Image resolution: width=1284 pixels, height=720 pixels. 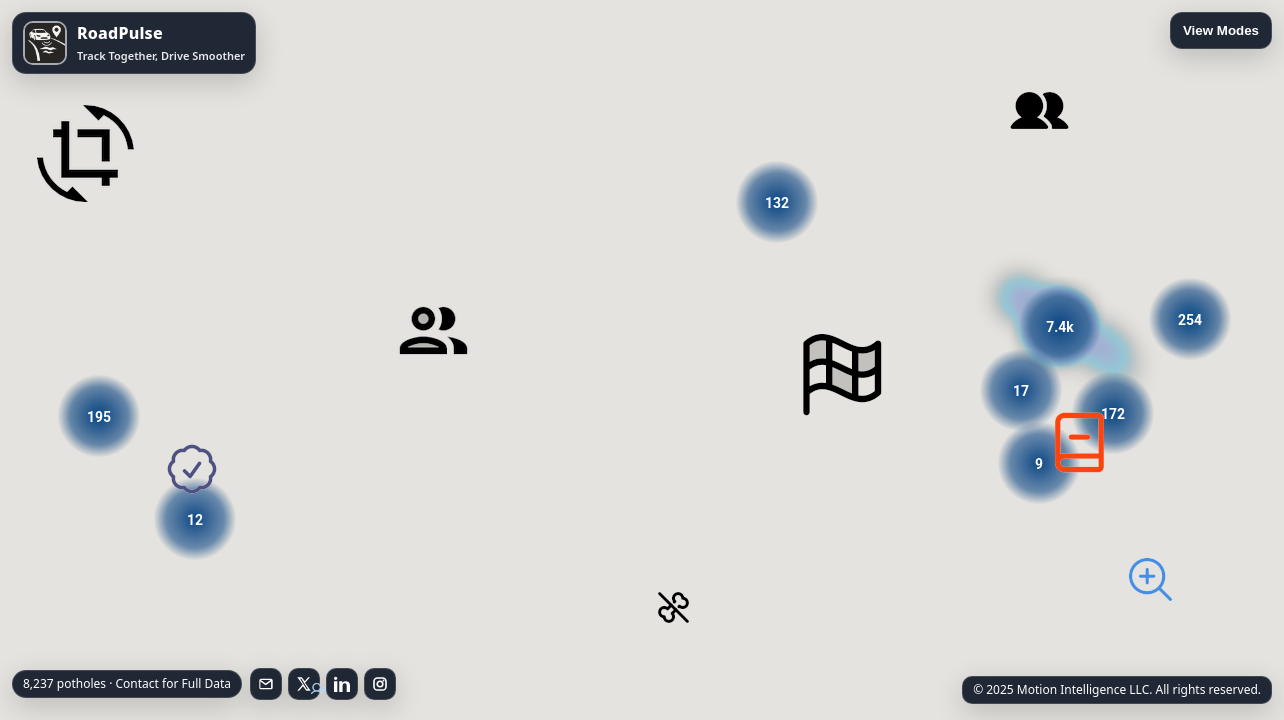 I want to click on zoom in on content, so click(x=1150, y=579).